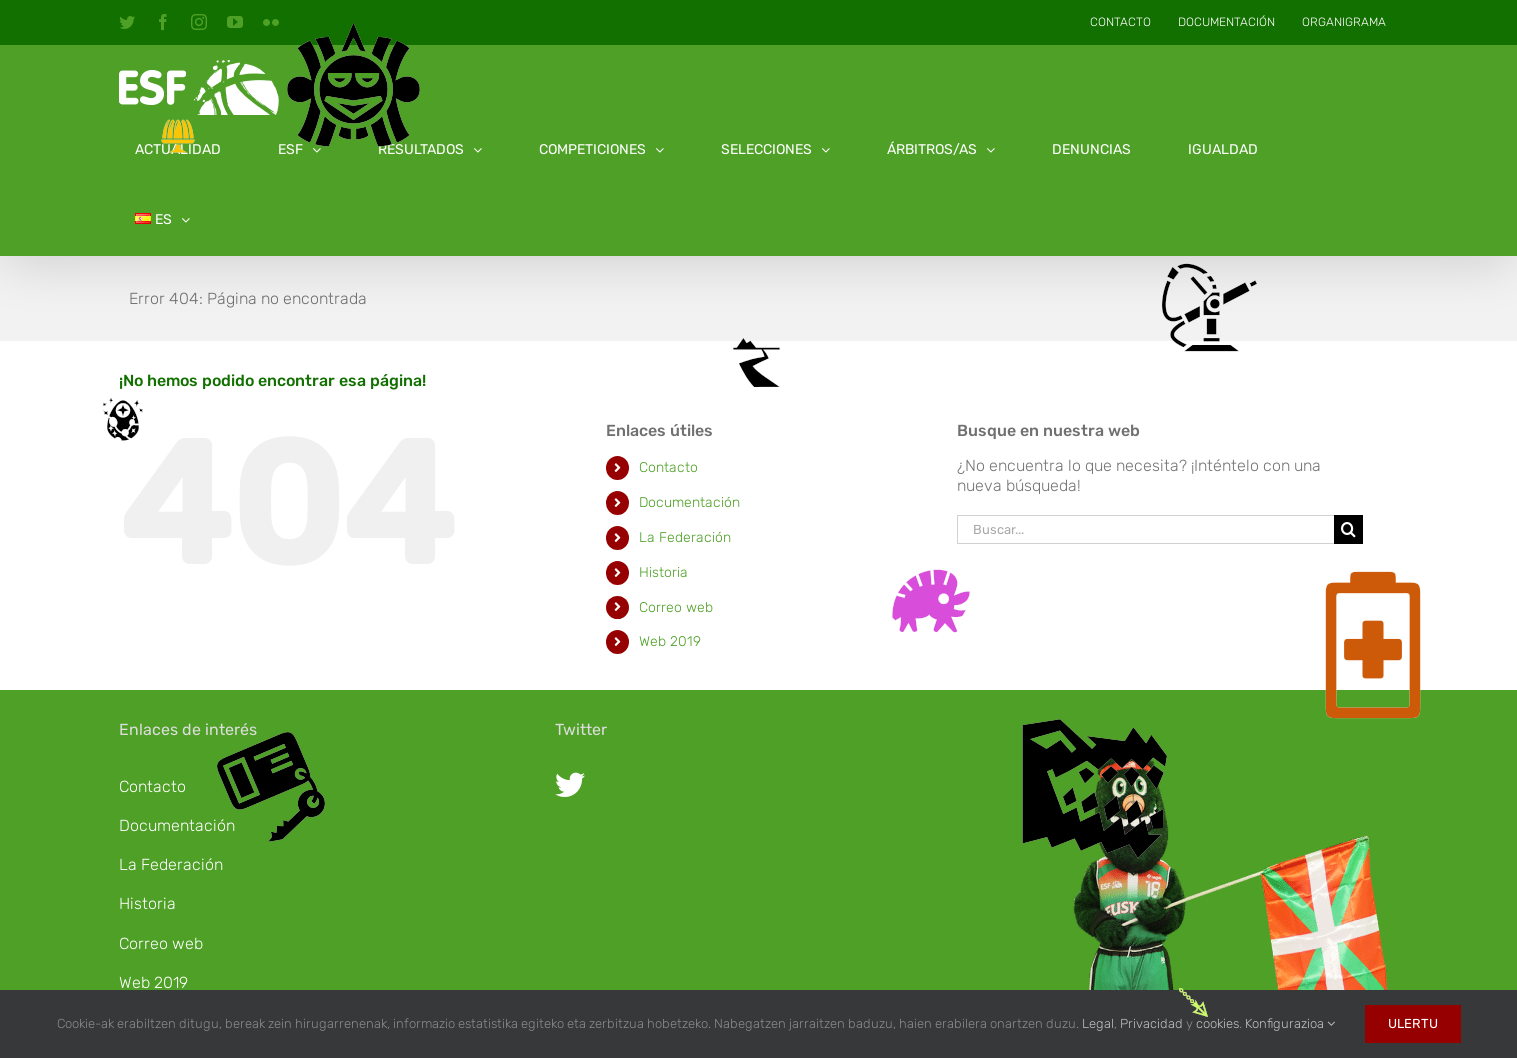 Image resolution: width=1517 pixels, height=1058 pixels. What do you see at coordinates (1093, 789) in the screenshot?
I see `indicates a danger or hazard zone in a game` at bounding box center [1093, 789].